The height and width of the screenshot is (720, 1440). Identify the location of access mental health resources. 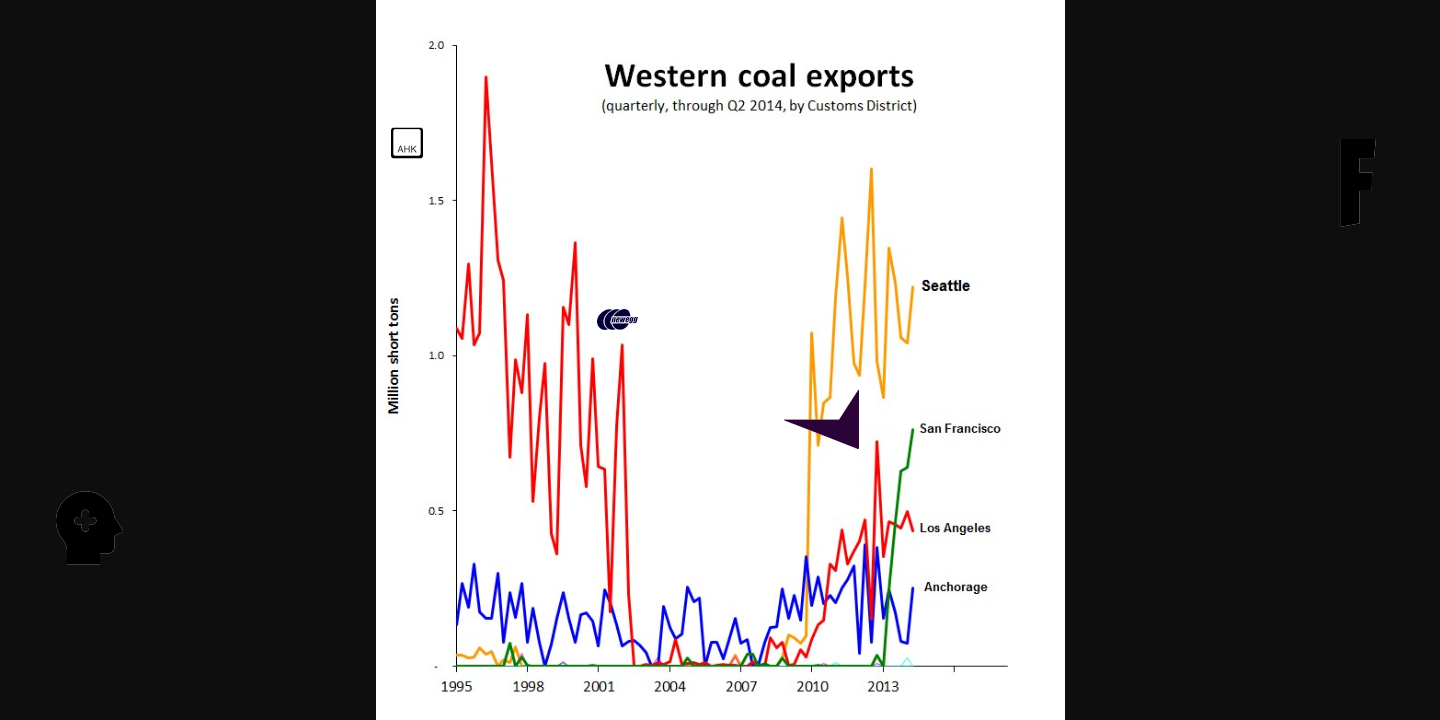
(89, 528).